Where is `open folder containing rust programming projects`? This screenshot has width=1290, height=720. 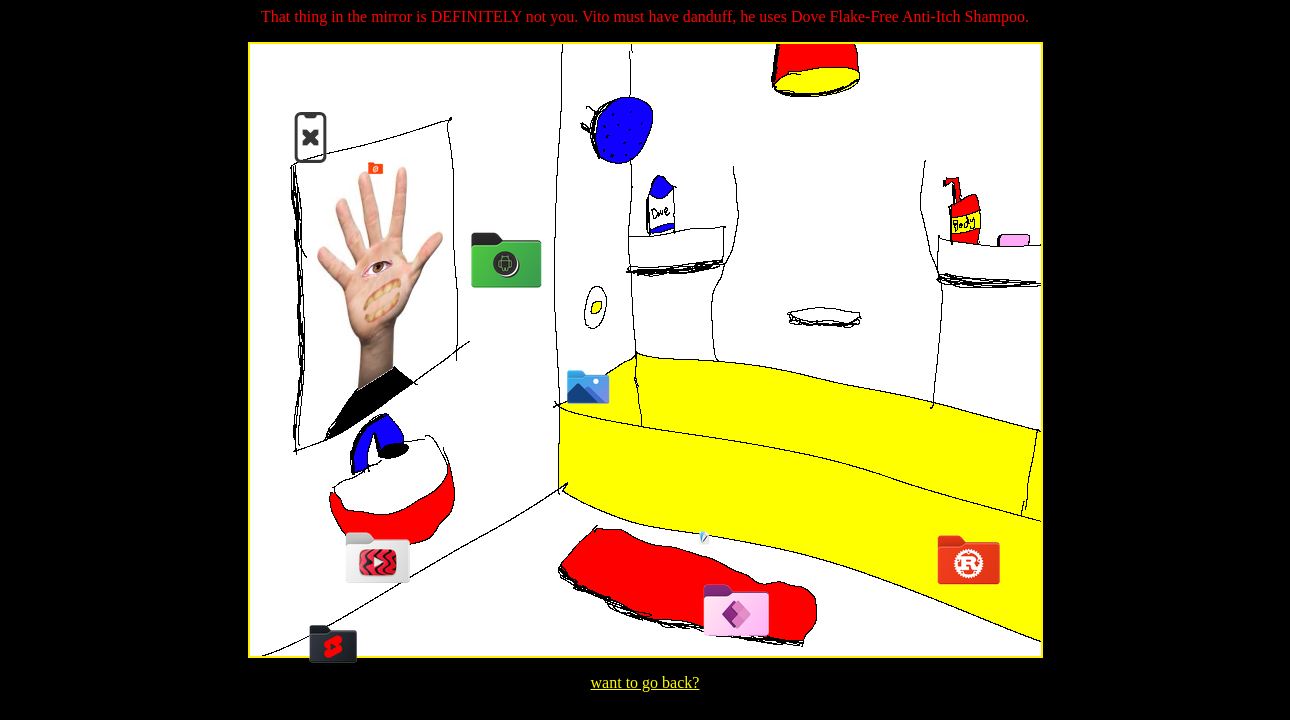 open folder containing rust programming projects is located at coordinates (968, 561).